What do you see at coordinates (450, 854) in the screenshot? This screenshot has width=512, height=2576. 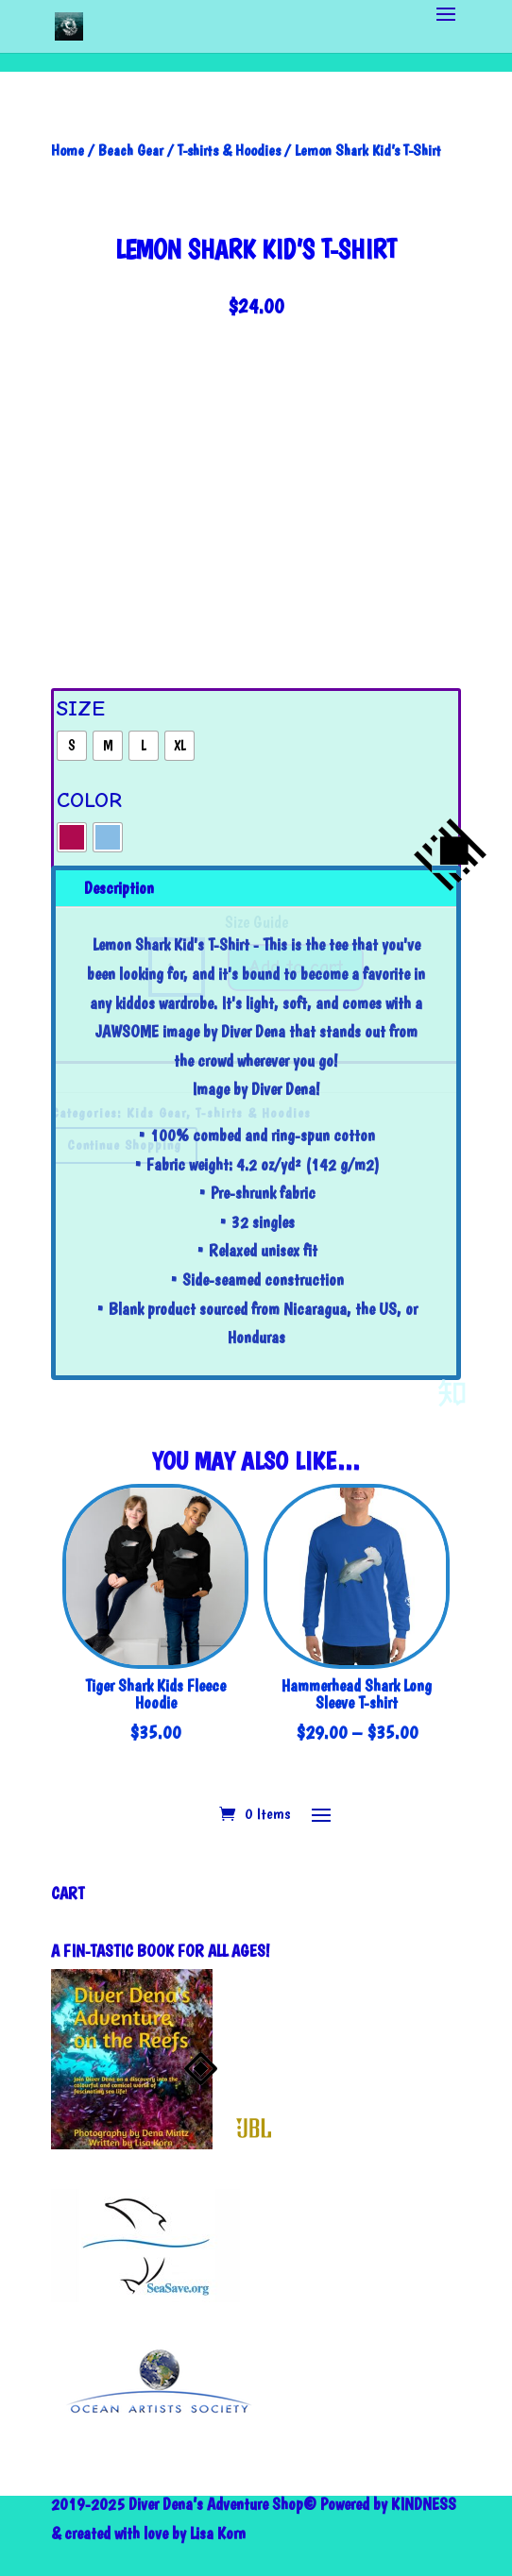 I see `open raycast app` at bounding box center [450, 854].